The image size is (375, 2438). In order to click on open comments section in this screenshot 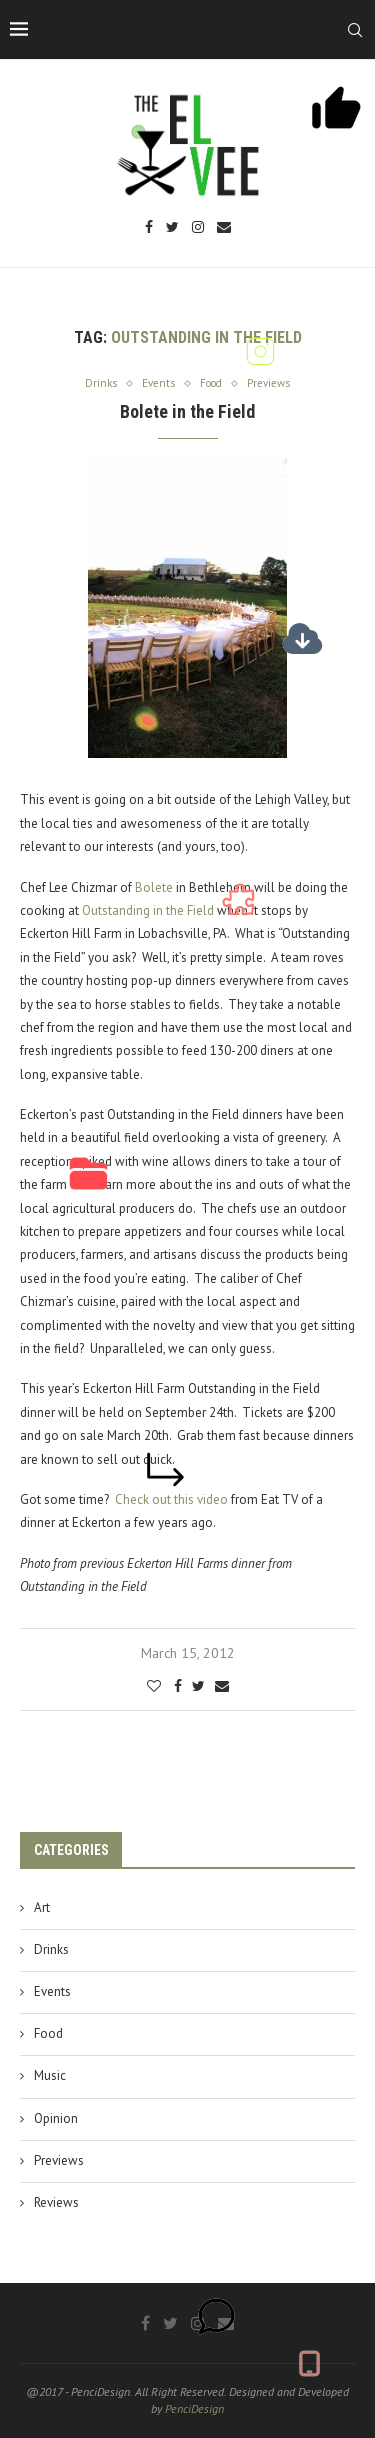, I will do `click(216, 2316)`.